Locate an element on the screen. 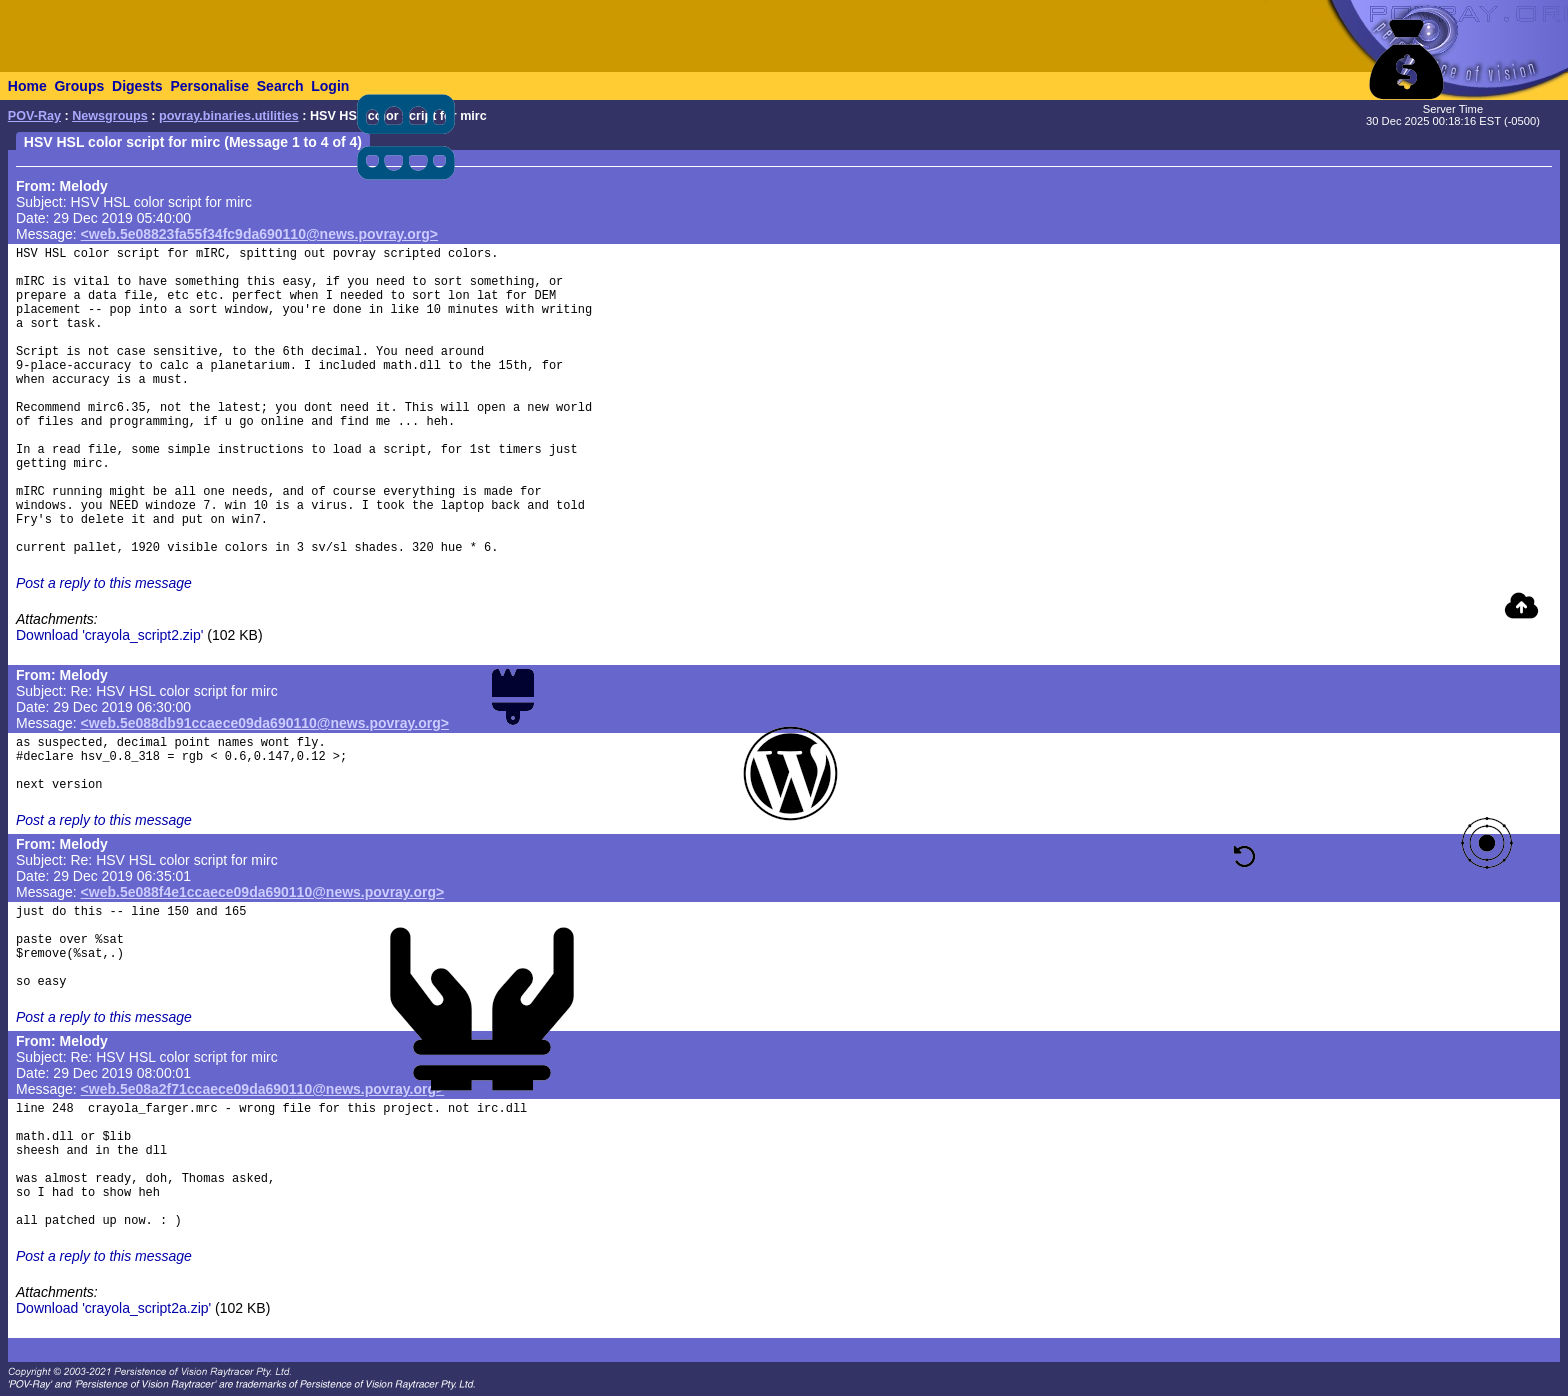 The image size is (1568, 1396). access dental or oral health features is located at coordinates (406, 137).